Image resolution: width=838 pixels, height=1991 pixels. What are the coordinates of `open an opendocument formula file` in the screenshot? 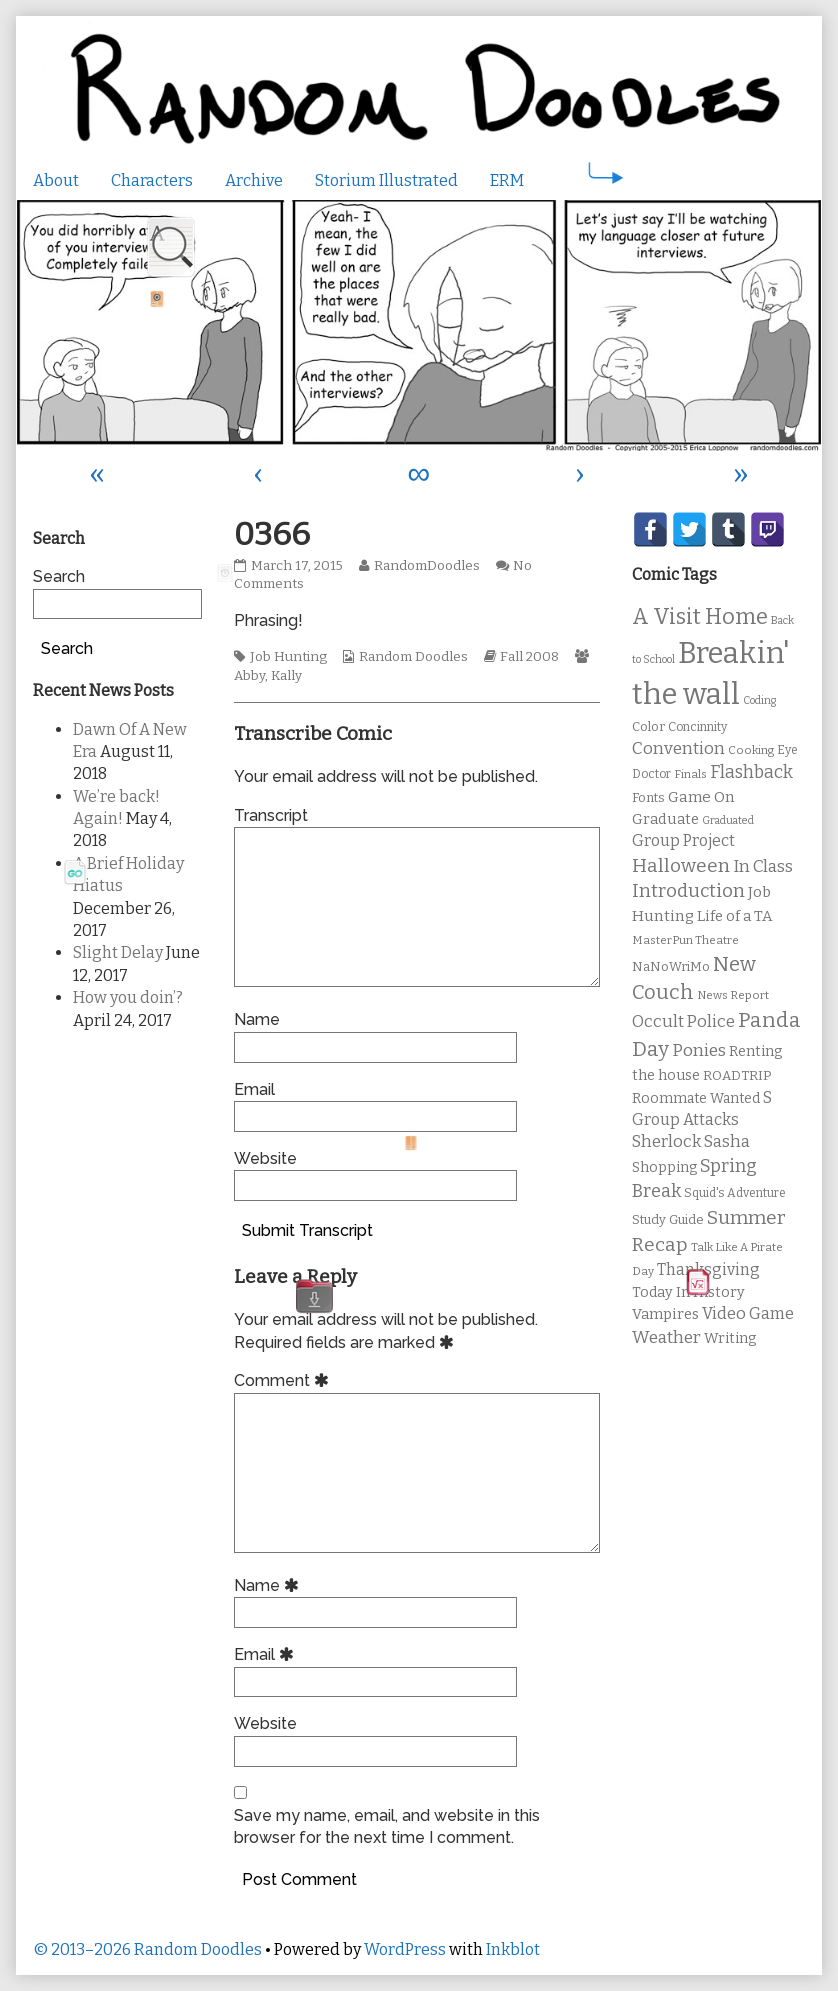 It's located at (698, 1282).